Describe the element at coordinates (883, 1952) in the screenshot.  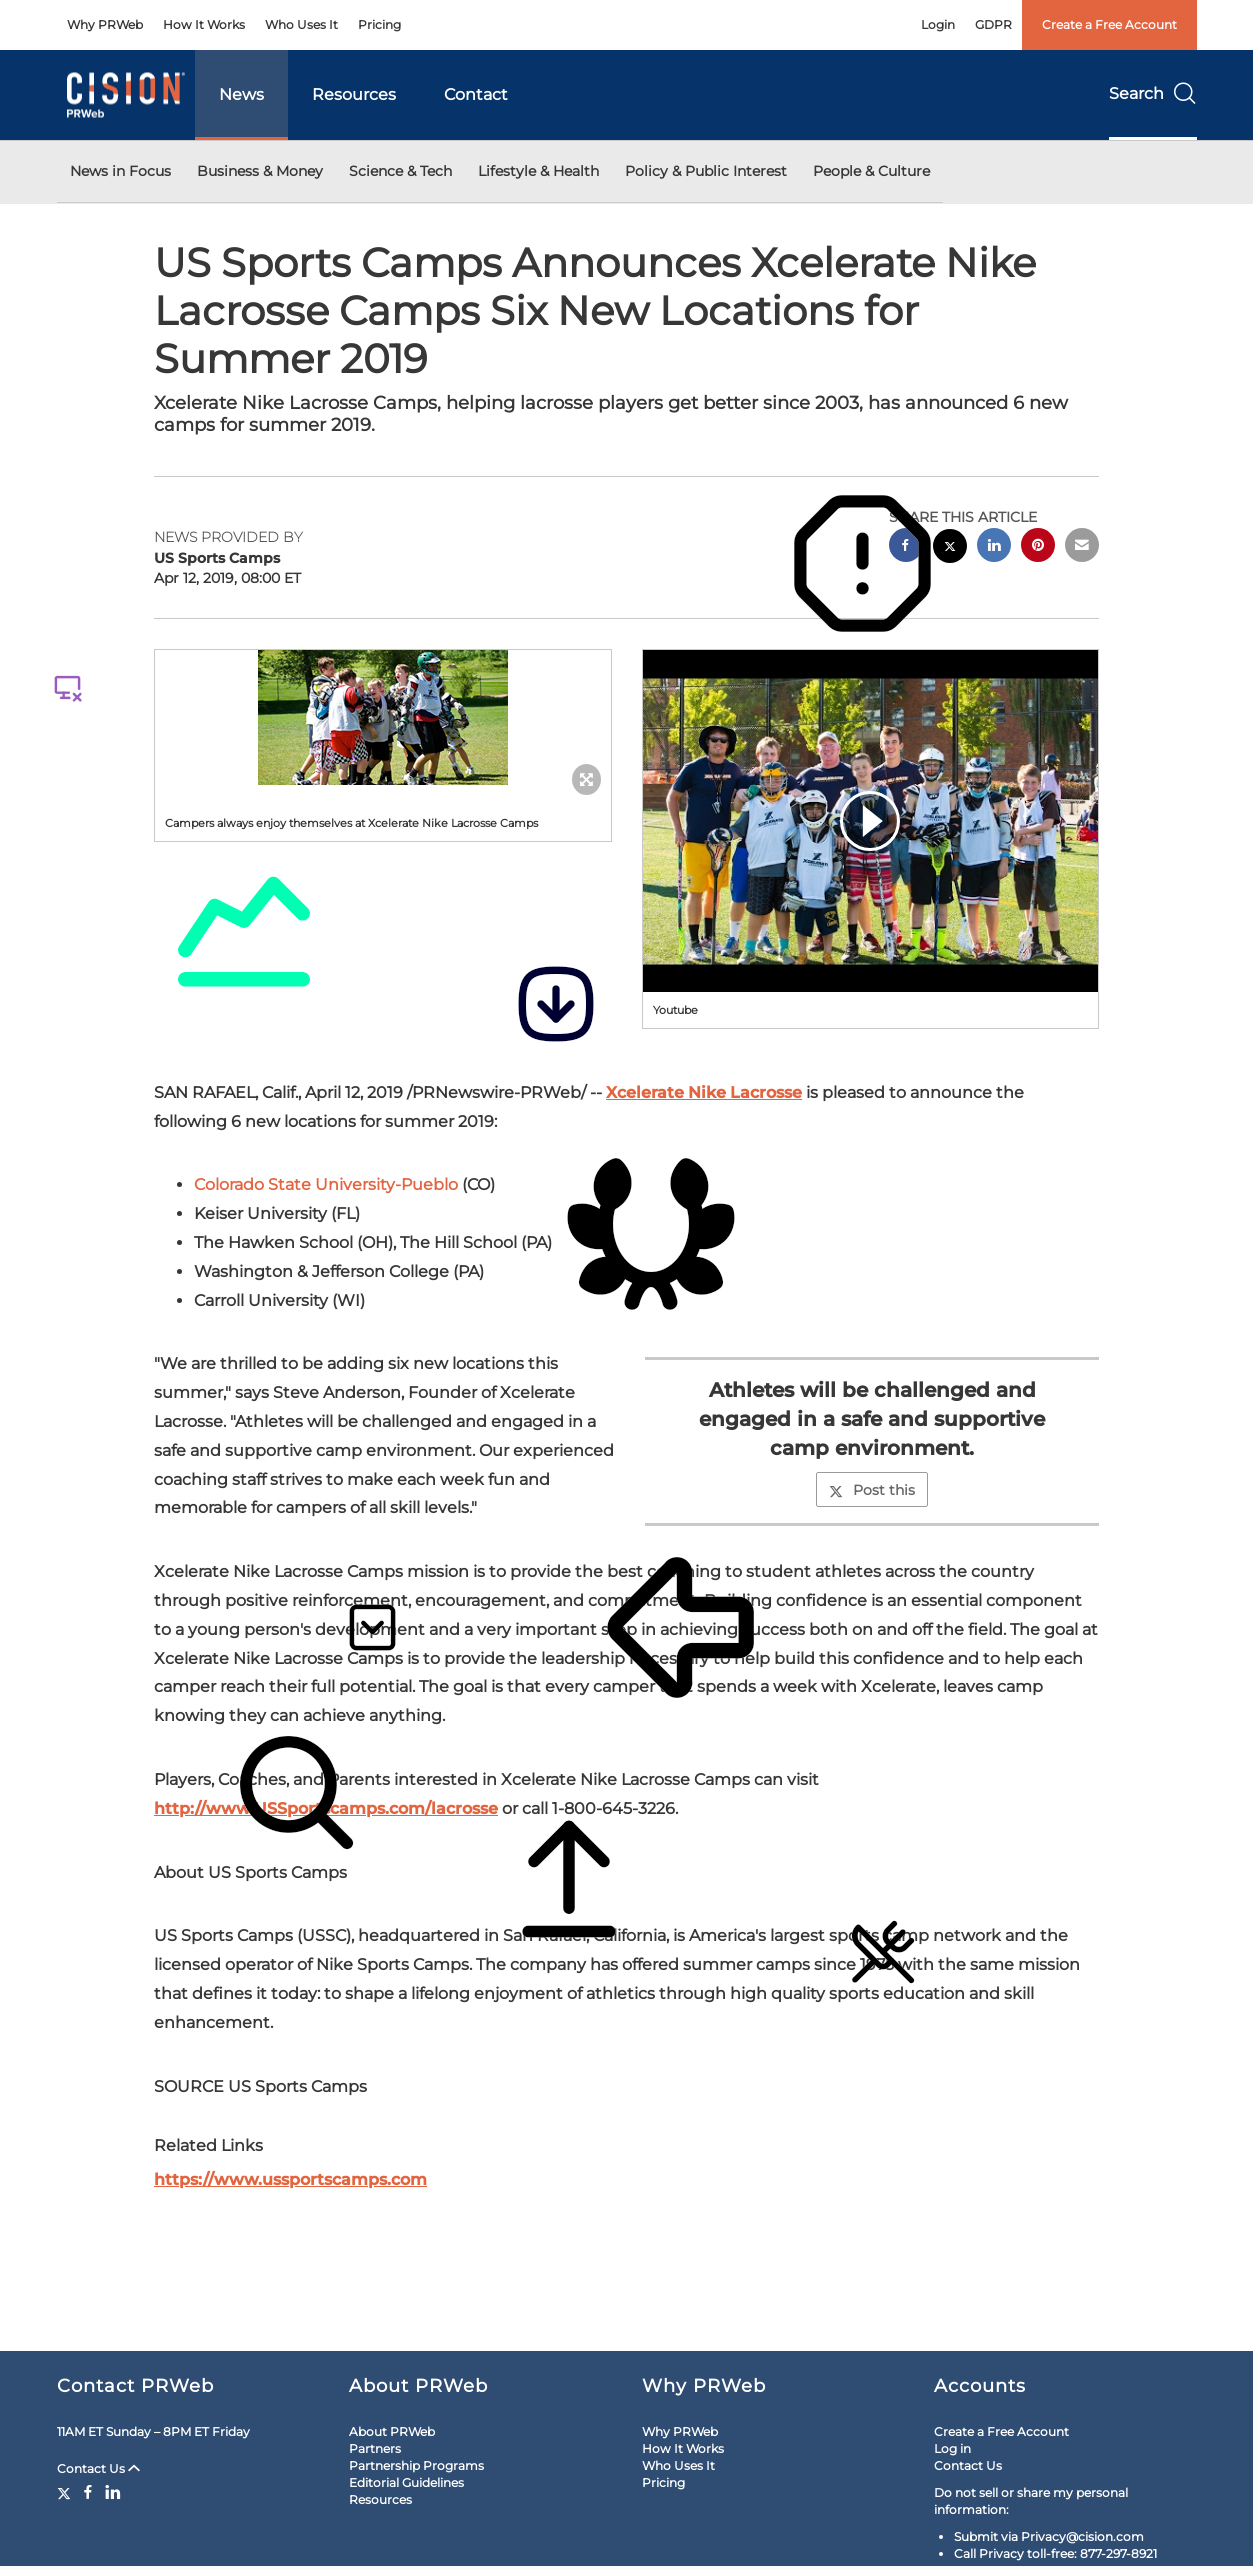
I see `restaurant or dining location` at that location.